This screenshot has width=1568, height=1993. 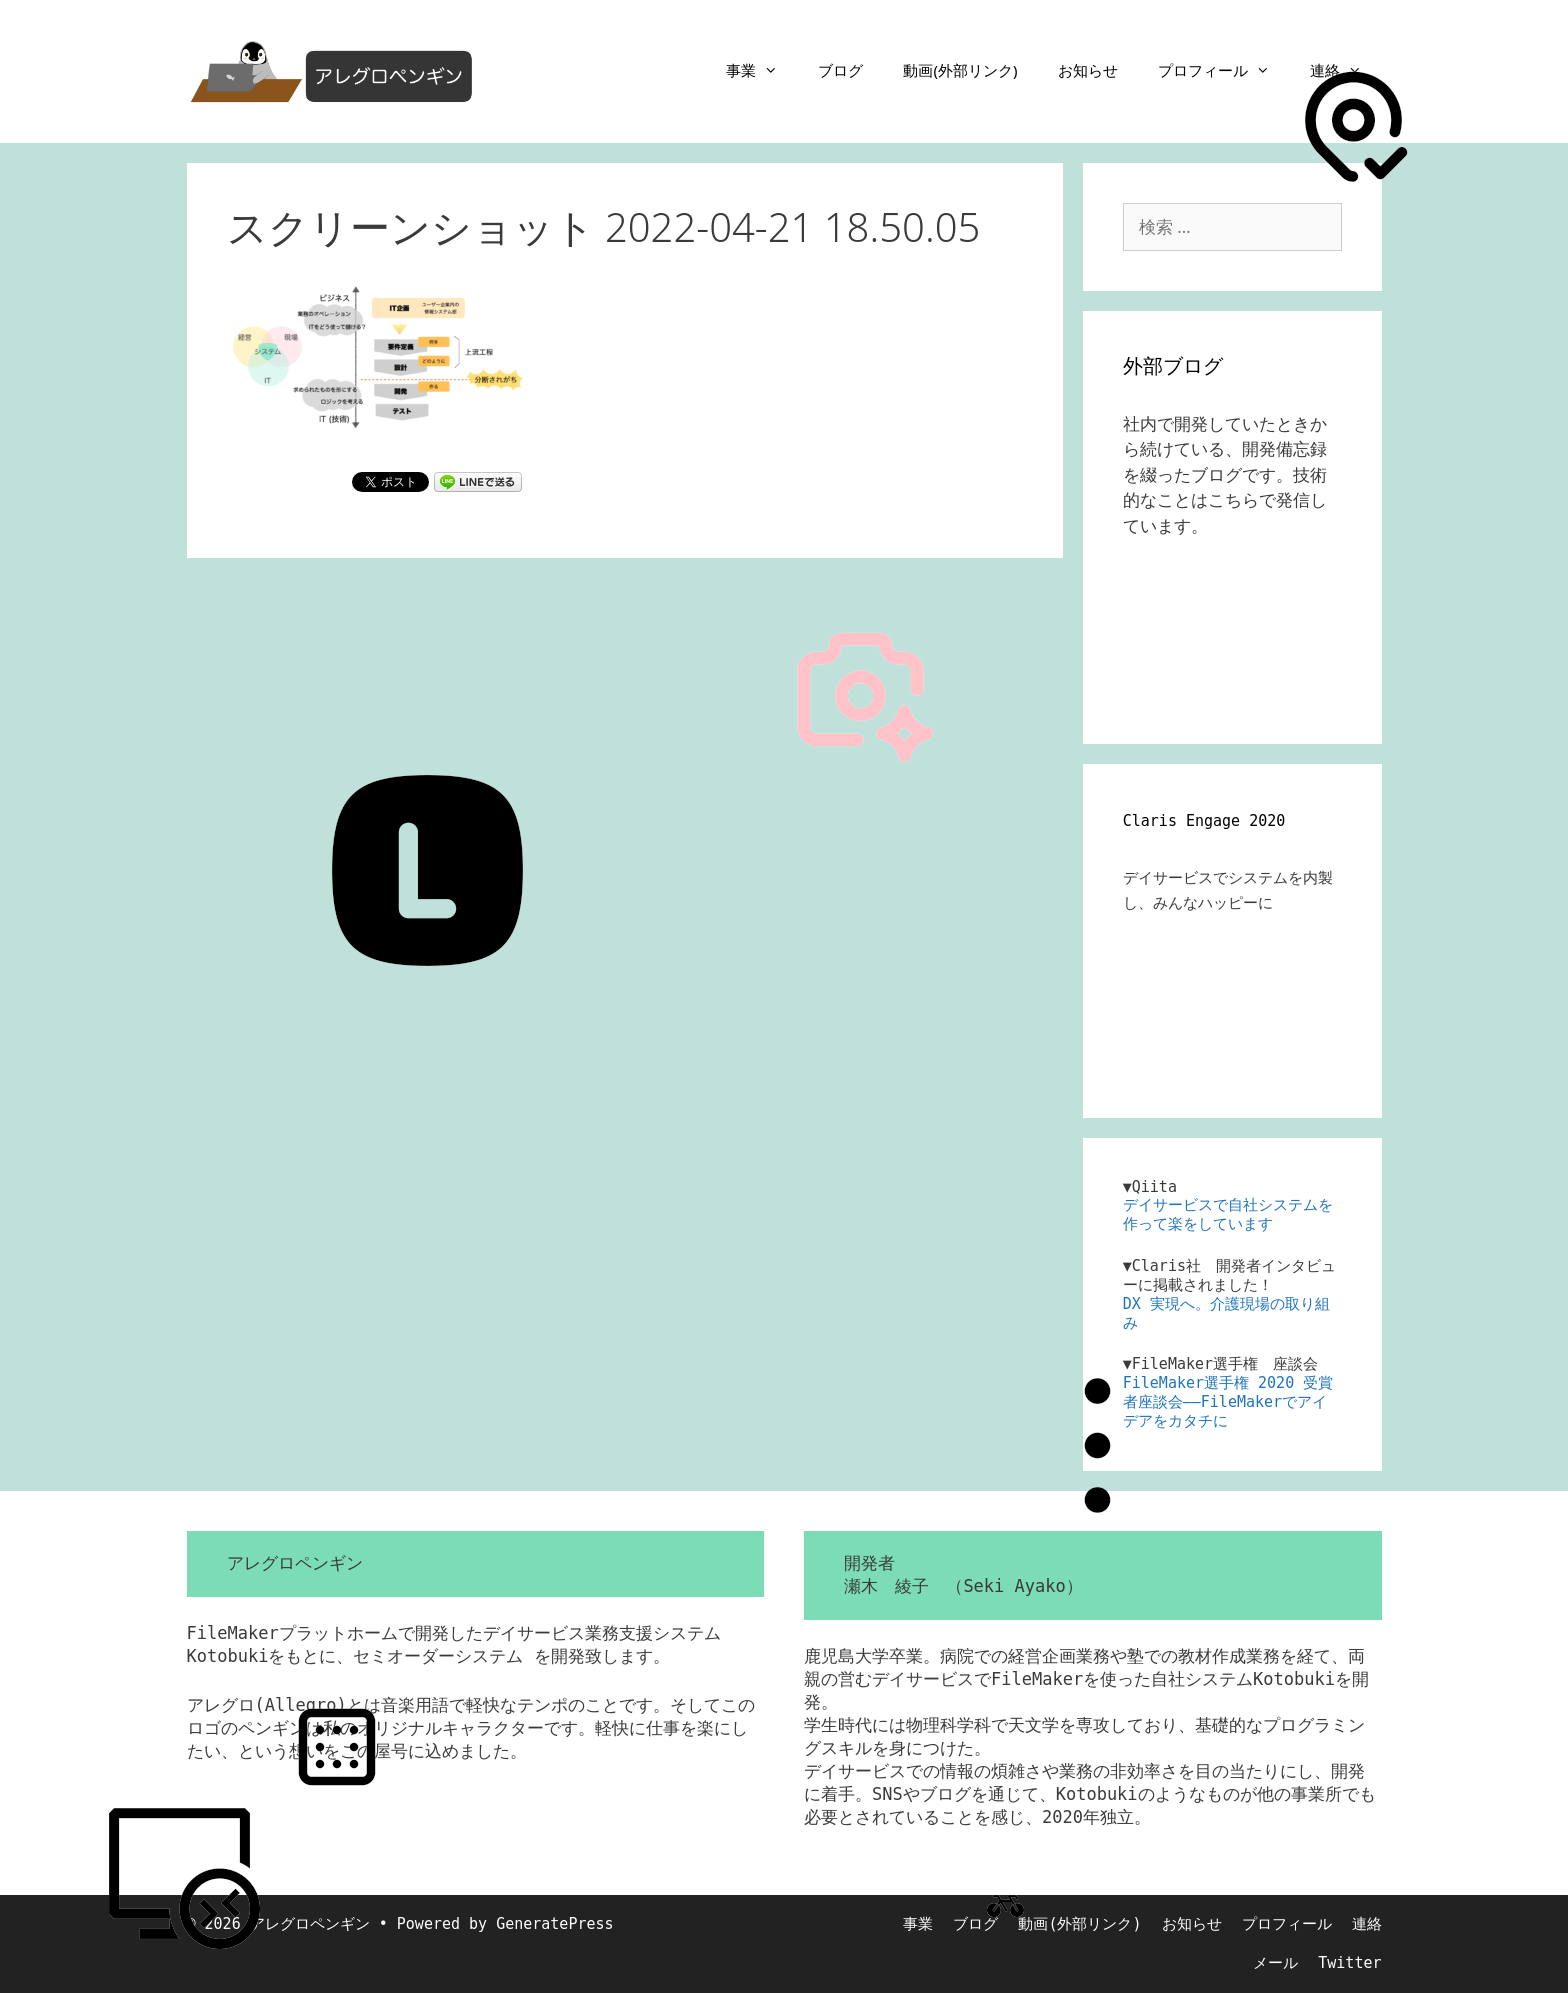 What do you see at coordinates (1005, 1905) in the screenshot?
I see `select bicycle as transportation mode` at bounding box center [1005, 1905].